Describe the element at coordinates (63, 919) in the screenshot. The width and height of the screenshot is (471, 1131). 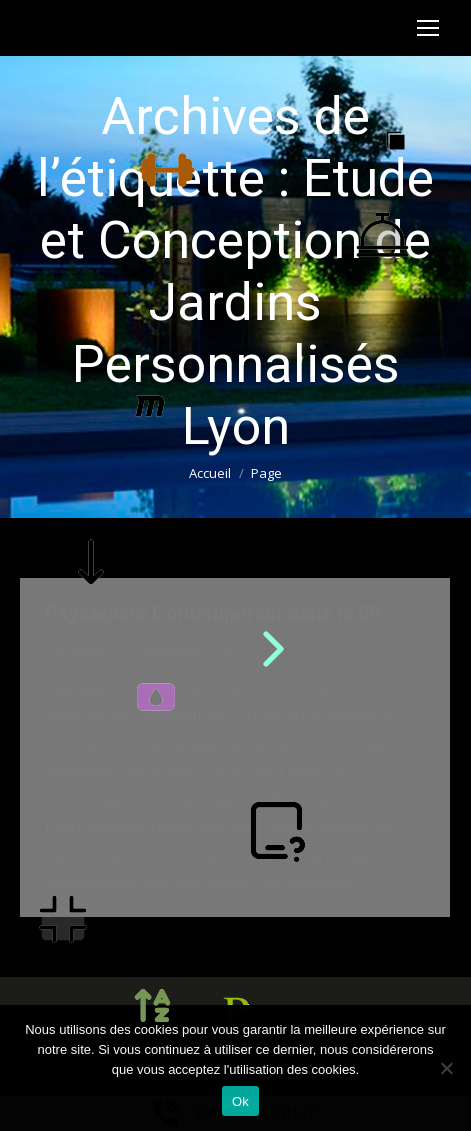
I see `exit fullscreen mode` at that location.